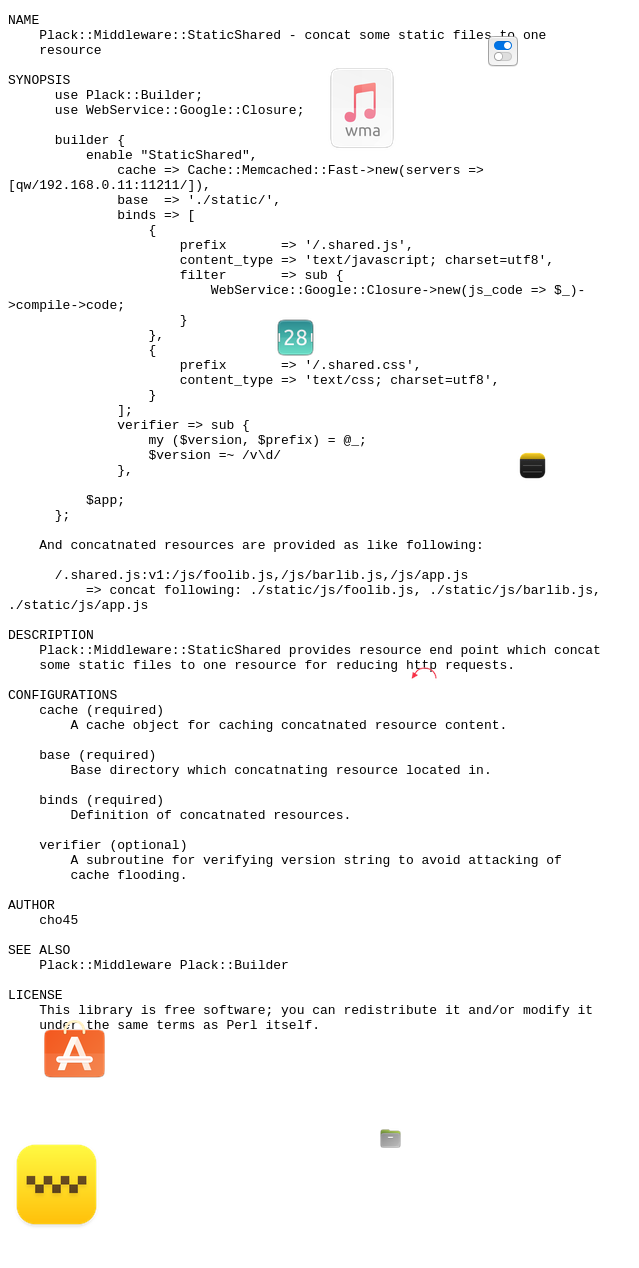 The height and width of the screenshot is (1268, 639). What do you see at coordinates (362, 108) in the screenshot?
I see `a windows media audio file` at bounding box center [362, 108].